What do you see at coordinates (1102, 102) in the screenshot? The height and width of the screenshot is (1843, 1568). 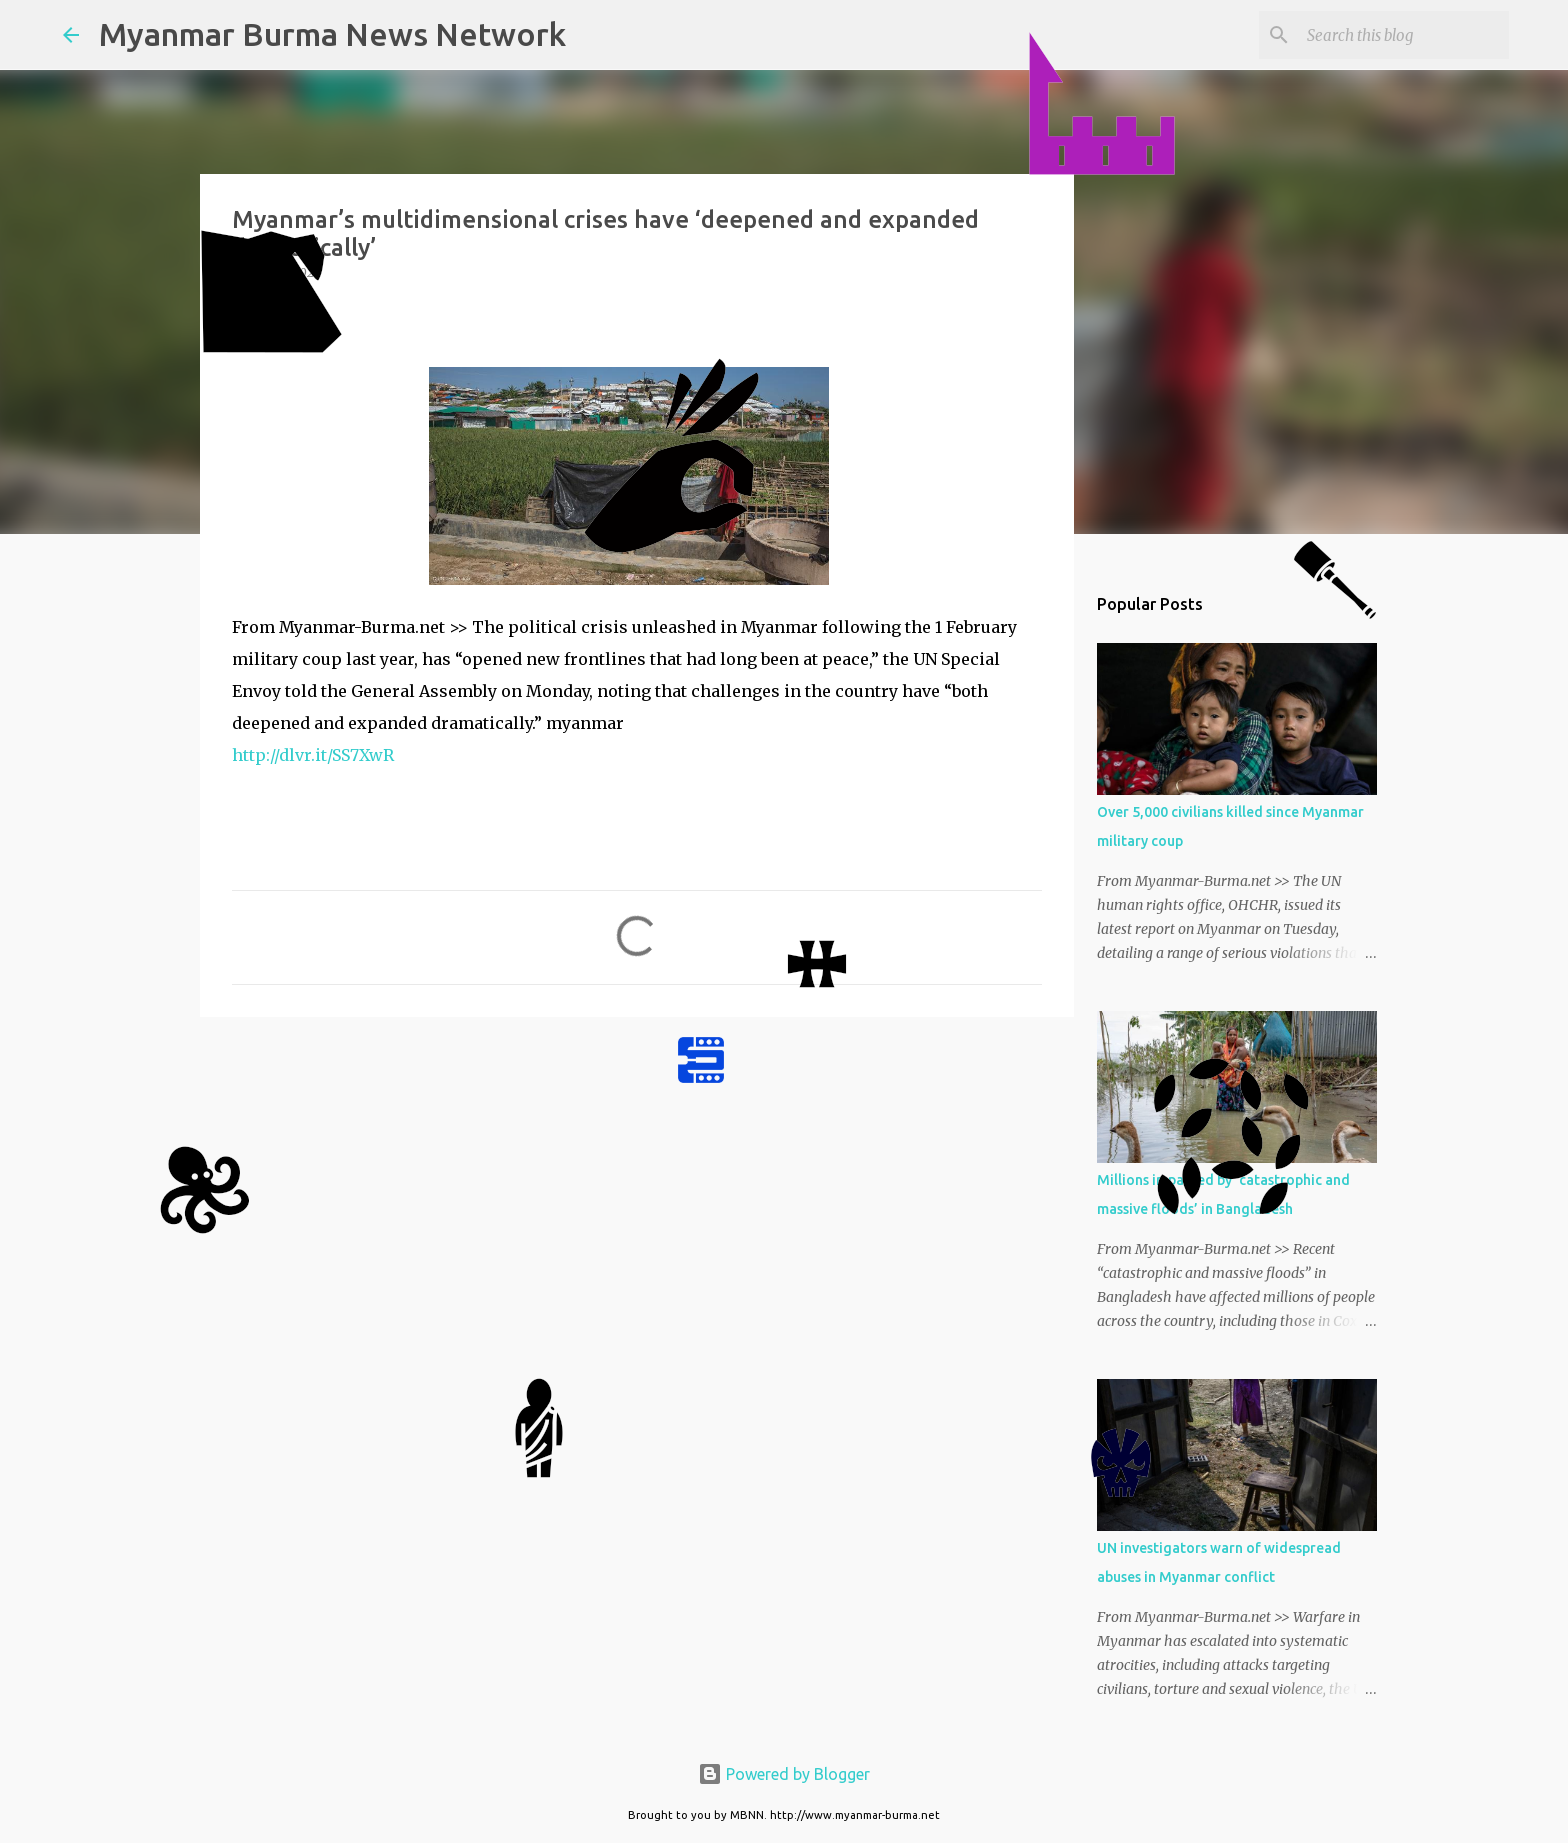 I see `view castle or fortress in game` at bounding box center [1102, 102].